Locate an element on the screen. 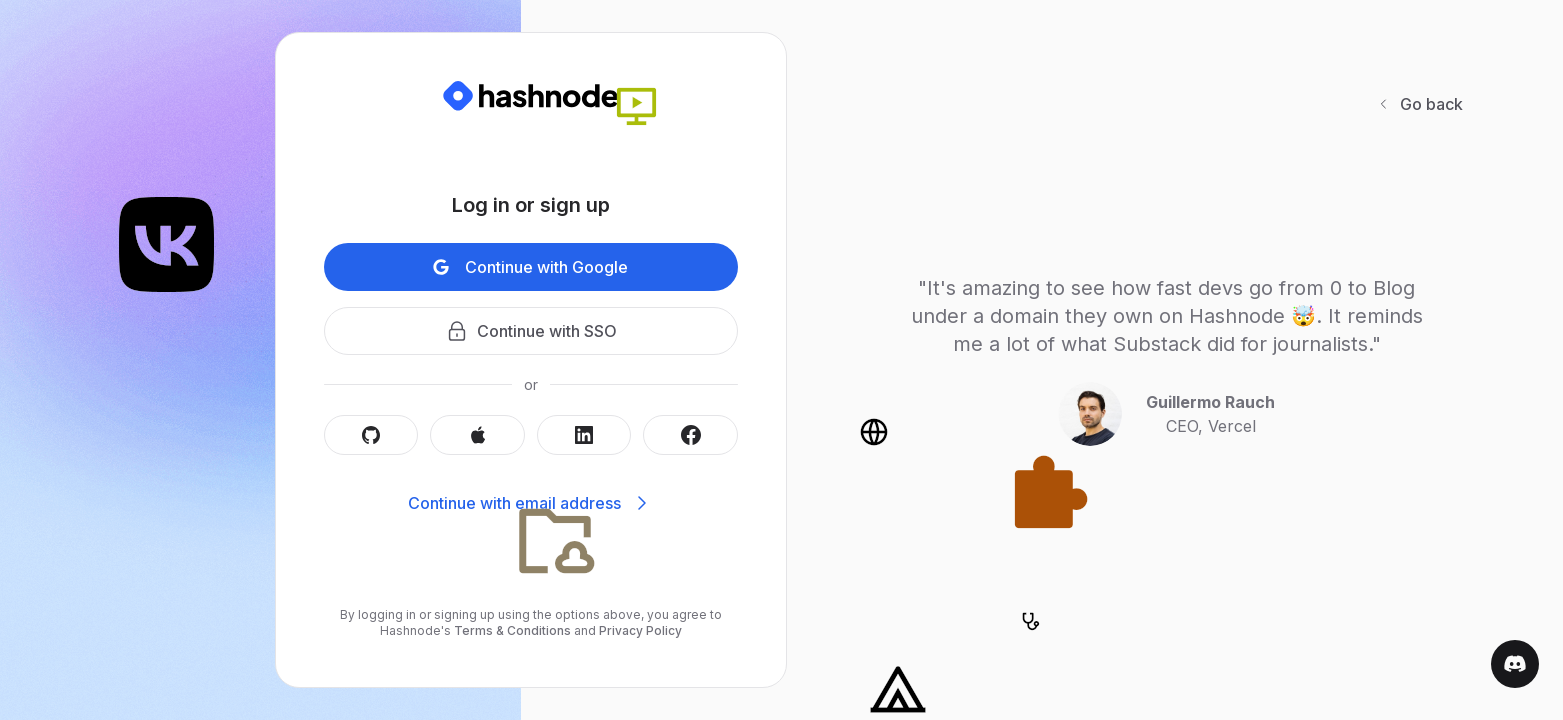 The height and width of the screenshot is (720, 1563). access cloud-synced files and folders is located at coordinates (555, 541).